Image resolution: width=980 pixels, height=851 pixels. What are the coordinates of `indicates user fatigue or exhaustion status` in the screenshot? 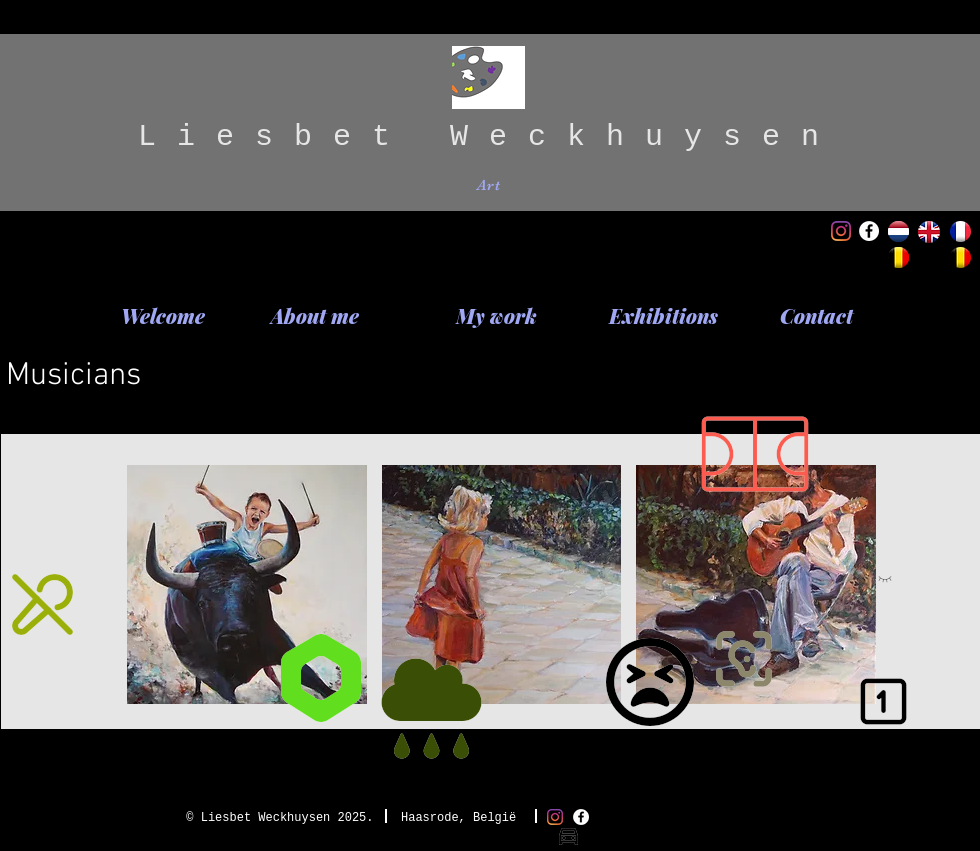 It's located at (650, 682).